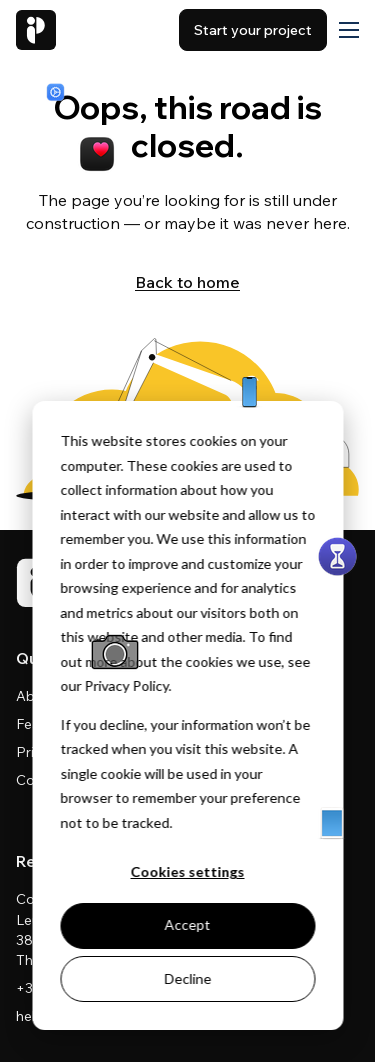 The height and width of the screenshot is (1062, 375). What do you see at coordinates (332, 823) in the screenshot?
I see `indicates a connected iPad Air 2 device` at bounding box center [332, 823].